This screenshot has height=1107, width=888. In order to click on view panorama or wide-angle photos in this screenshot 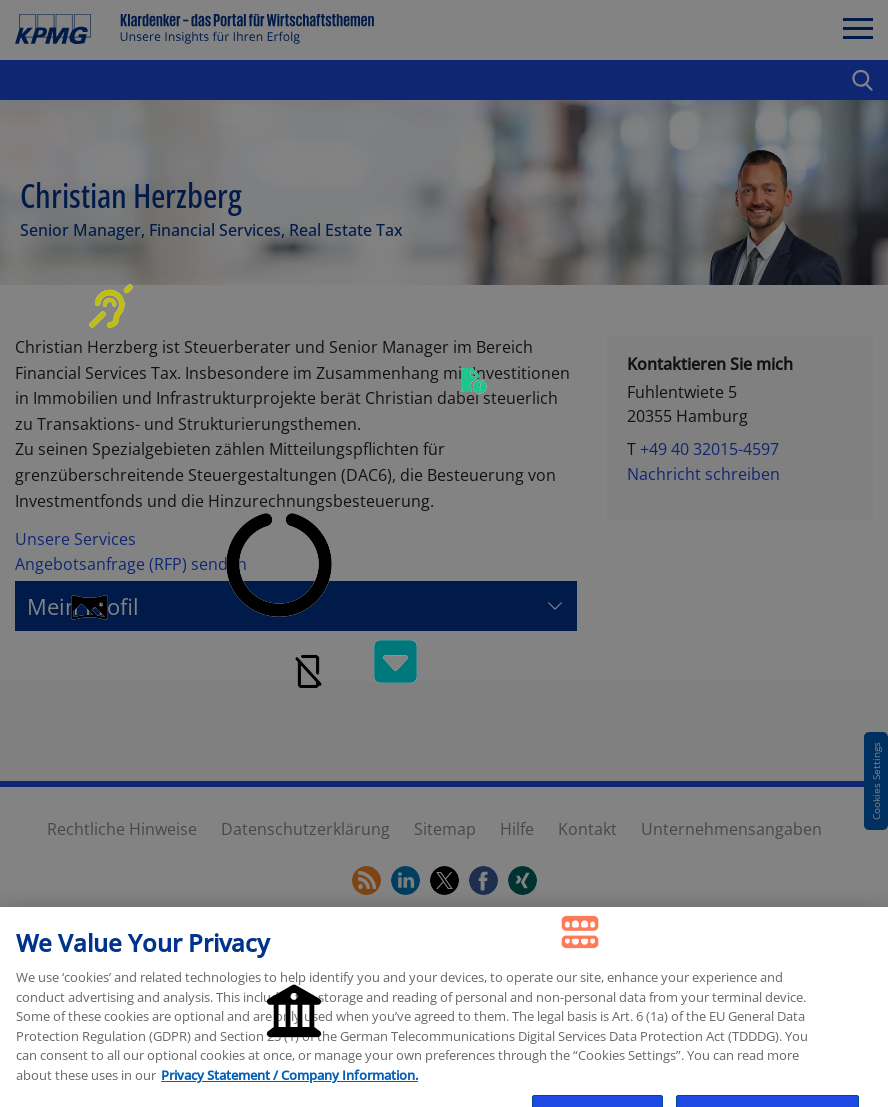, I will do `click(89, 607)`.